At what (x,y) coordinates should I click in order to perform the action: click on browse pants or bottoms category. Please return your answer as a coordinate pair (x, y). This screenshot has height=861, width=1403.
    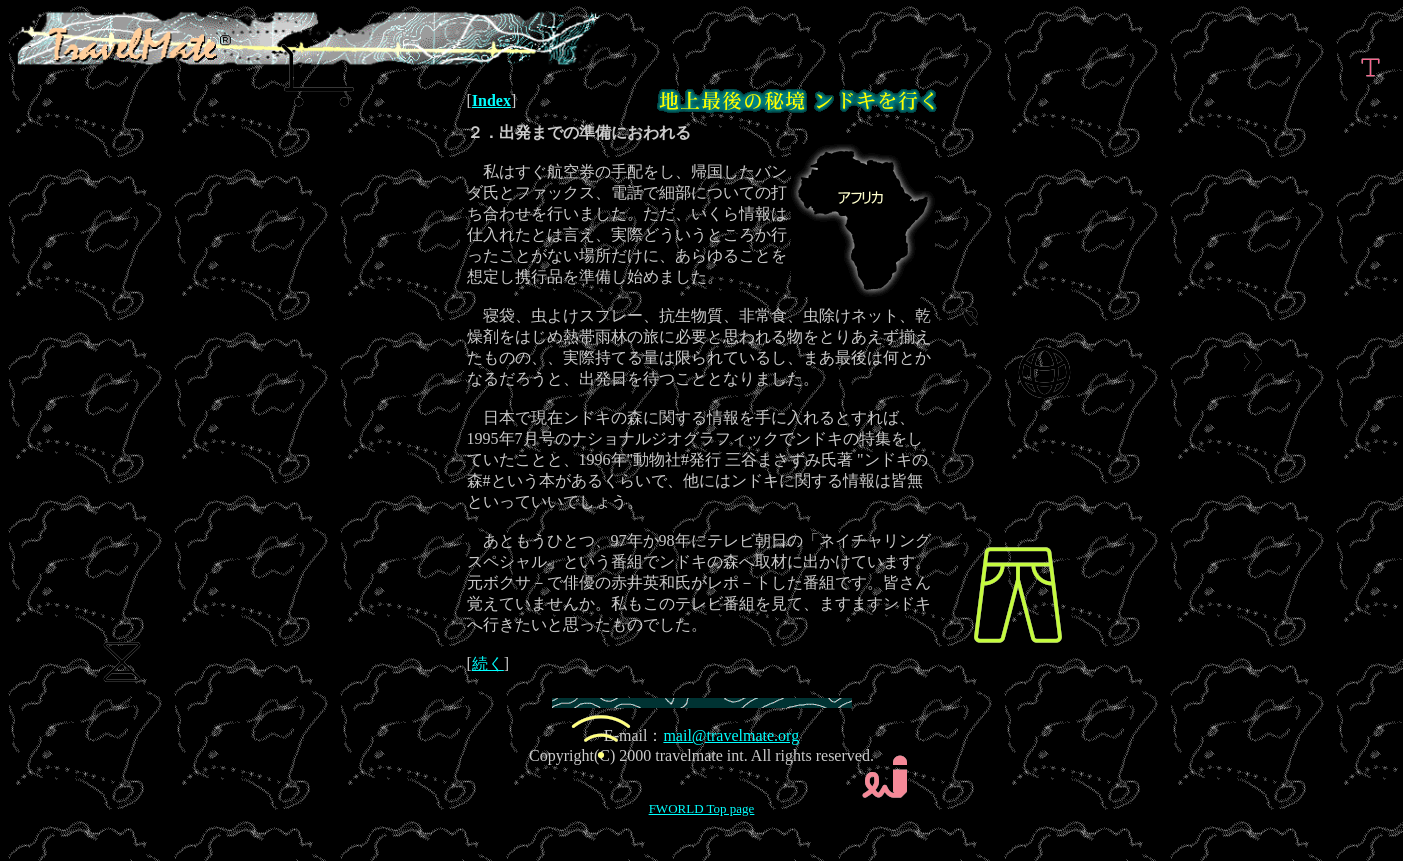
    Looking at the image, I should click on (1018, 595).